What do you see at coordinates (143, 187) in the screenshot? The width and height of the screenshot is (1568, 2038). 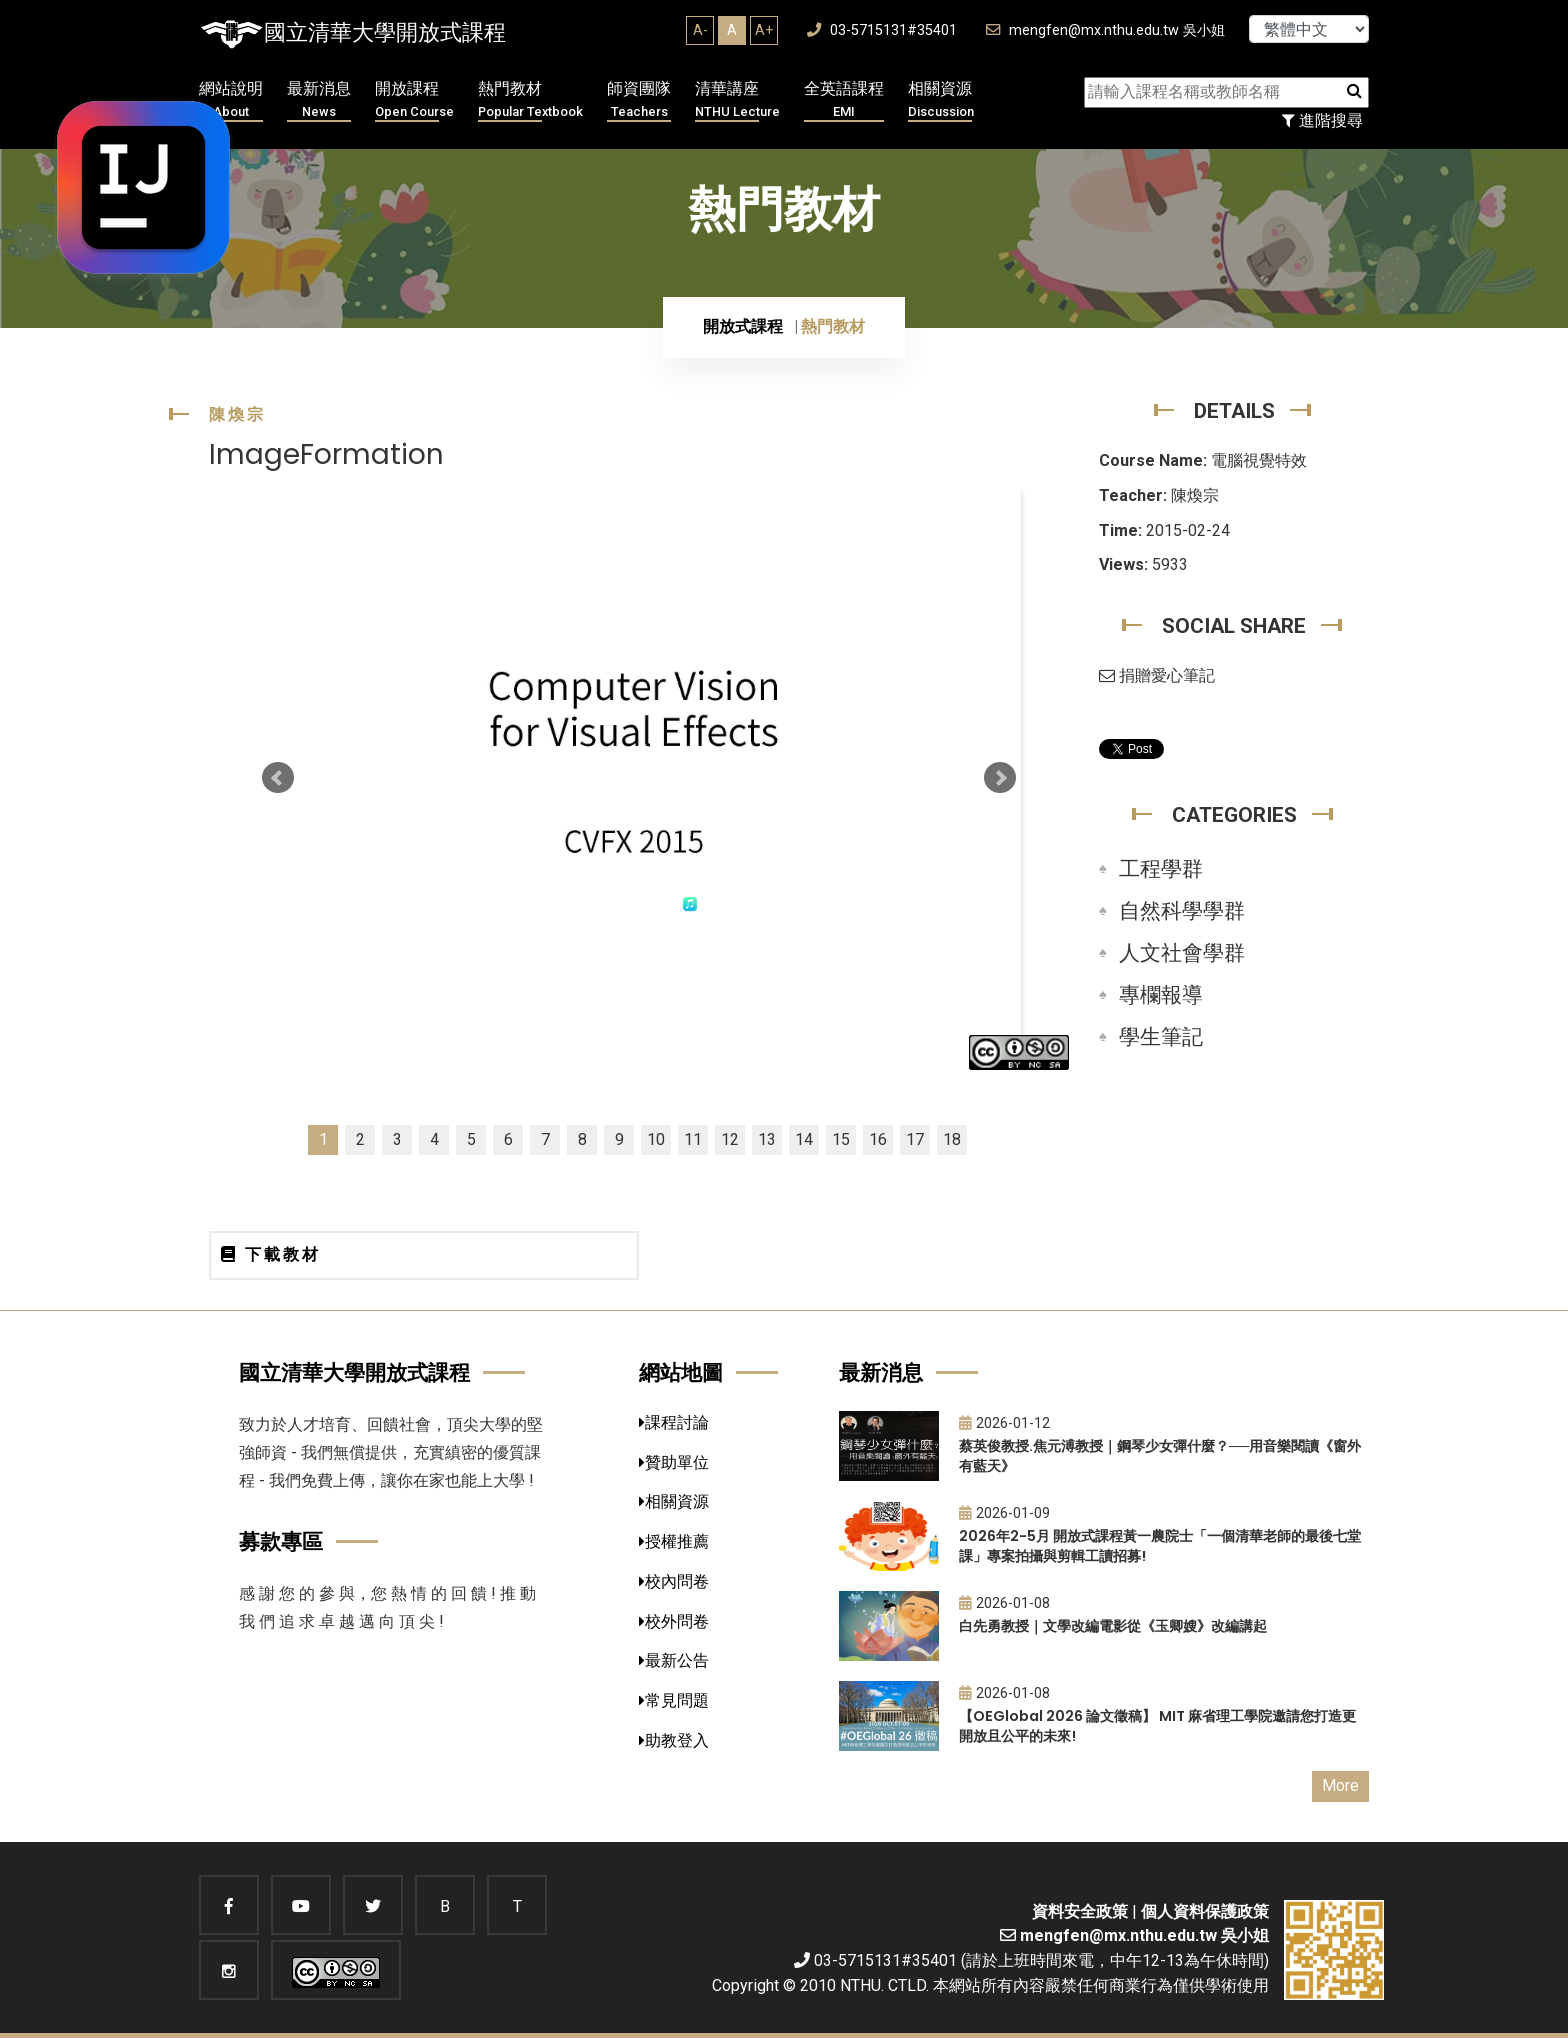 I see `open IntelliJ IDEA development environment` at bounding box center [143, 187].